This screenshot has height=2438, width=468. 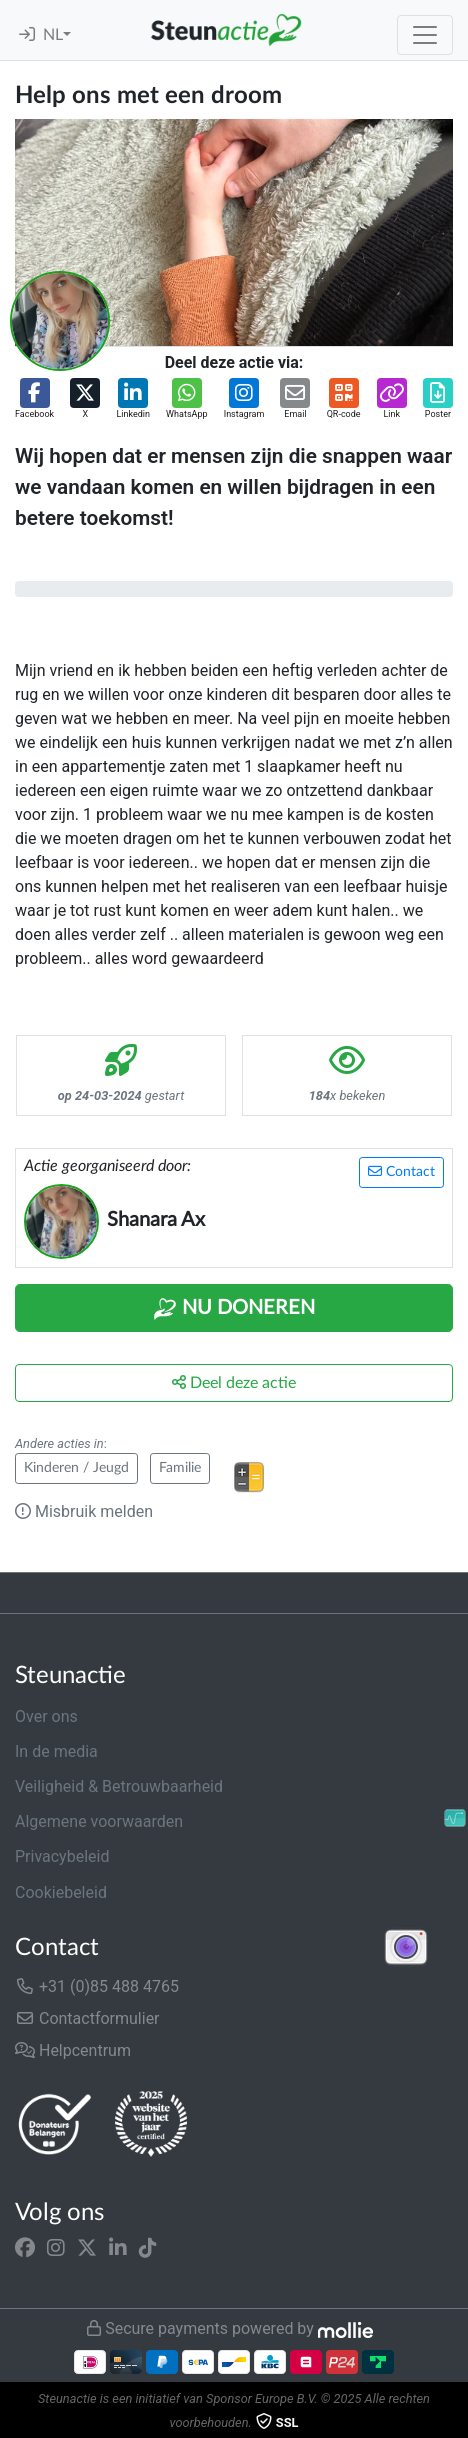 I want to click on open psensor temperature monitoring app, so click(x=455, y=1818).